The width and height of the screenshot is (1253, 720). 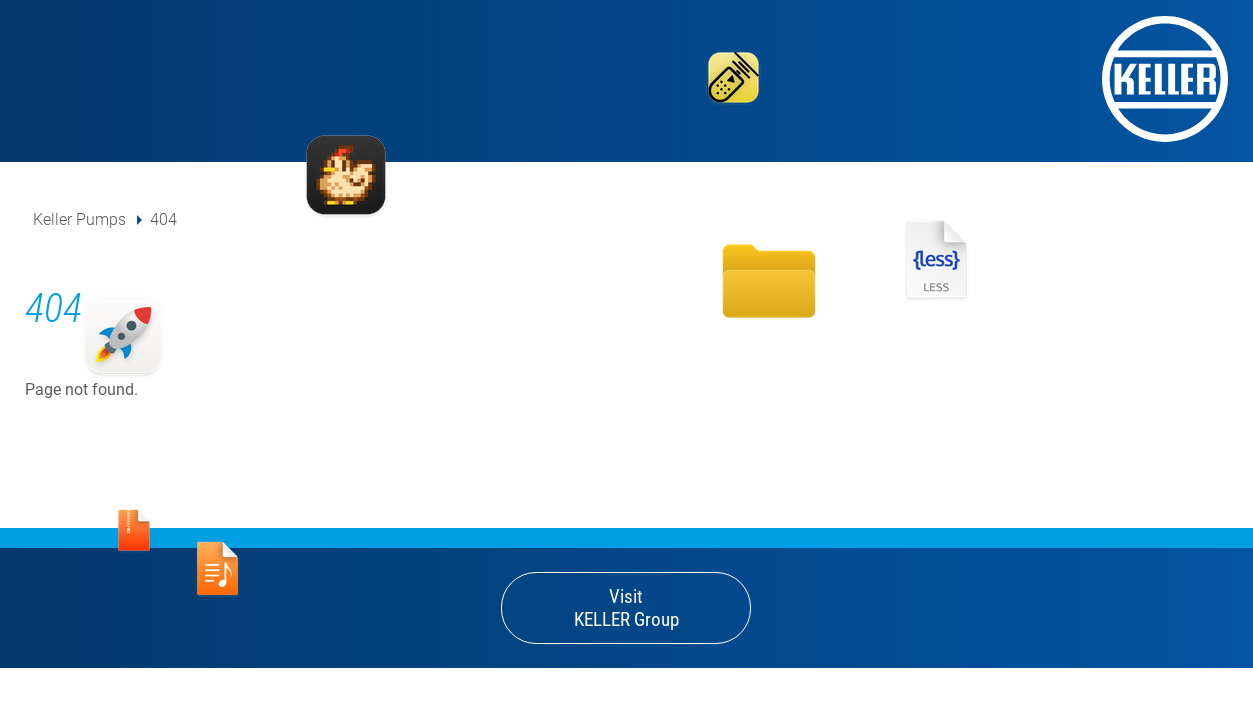 I want to click on launch ibus typing booster input method, so click(x=123, y=334).